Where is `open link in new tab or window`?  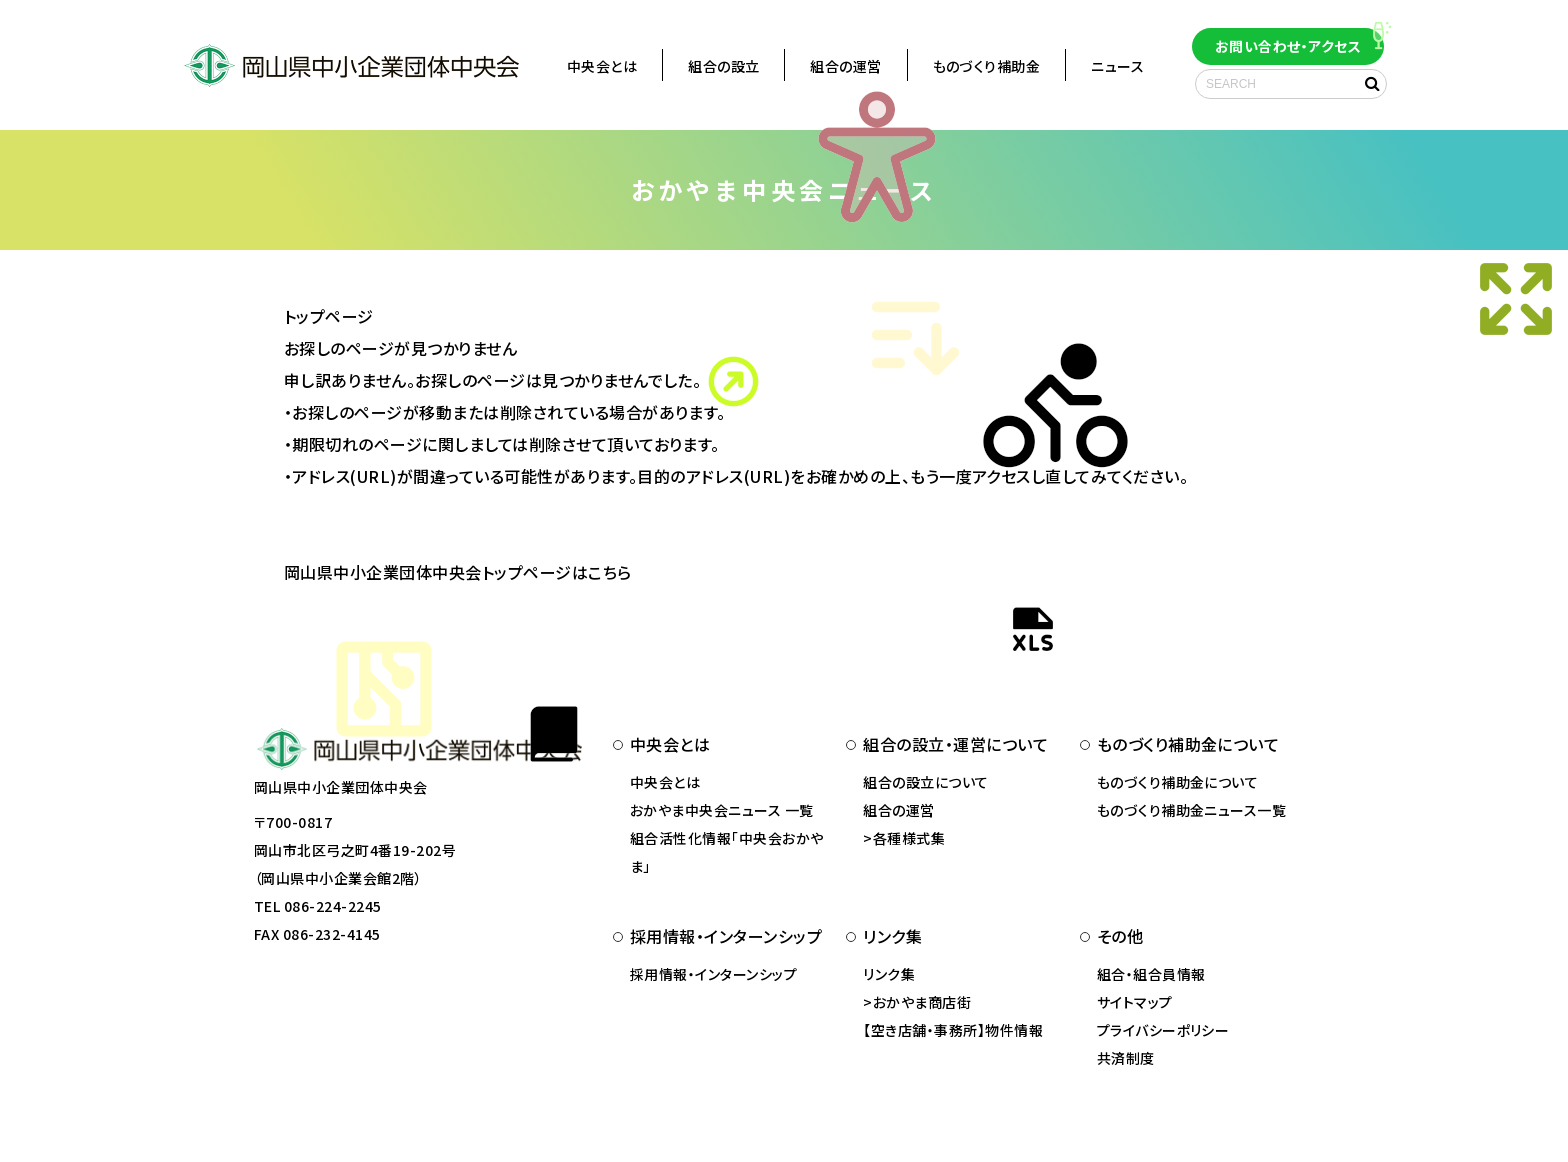 open link in new tab or window is located at coordinates (733, 381).